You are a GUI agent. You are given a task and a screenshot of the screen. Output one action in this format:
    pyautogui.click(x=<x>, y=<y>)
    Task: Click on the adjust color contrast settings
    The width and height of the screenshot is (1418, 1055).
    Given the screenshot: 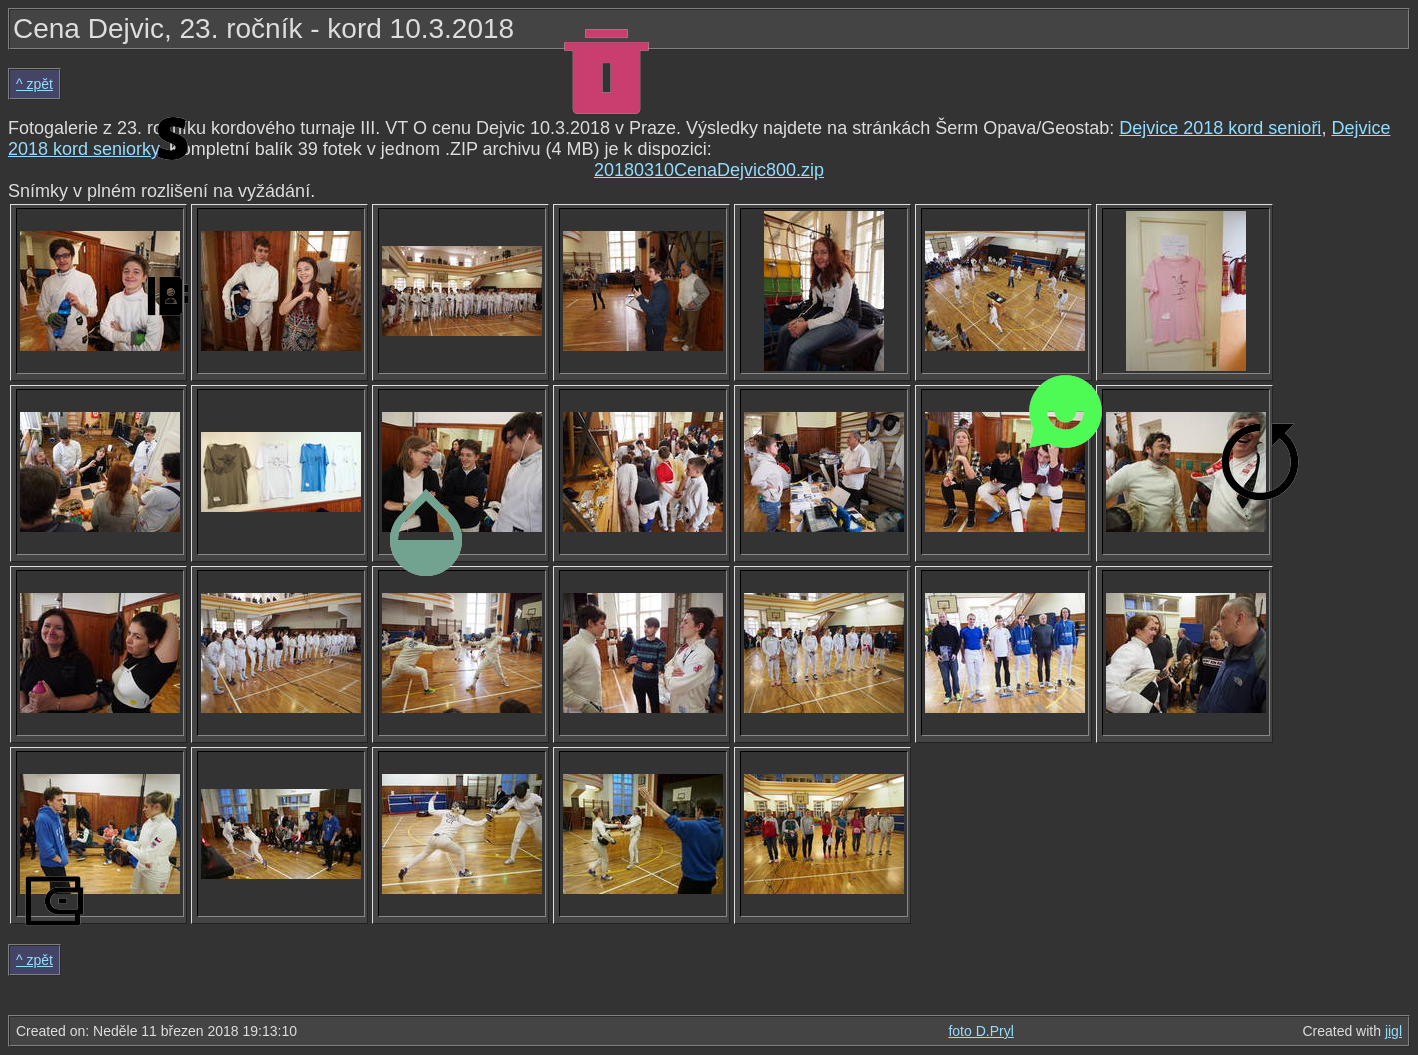 What is the action you would take?
    pyautogui.click(x=426, y=536)
    